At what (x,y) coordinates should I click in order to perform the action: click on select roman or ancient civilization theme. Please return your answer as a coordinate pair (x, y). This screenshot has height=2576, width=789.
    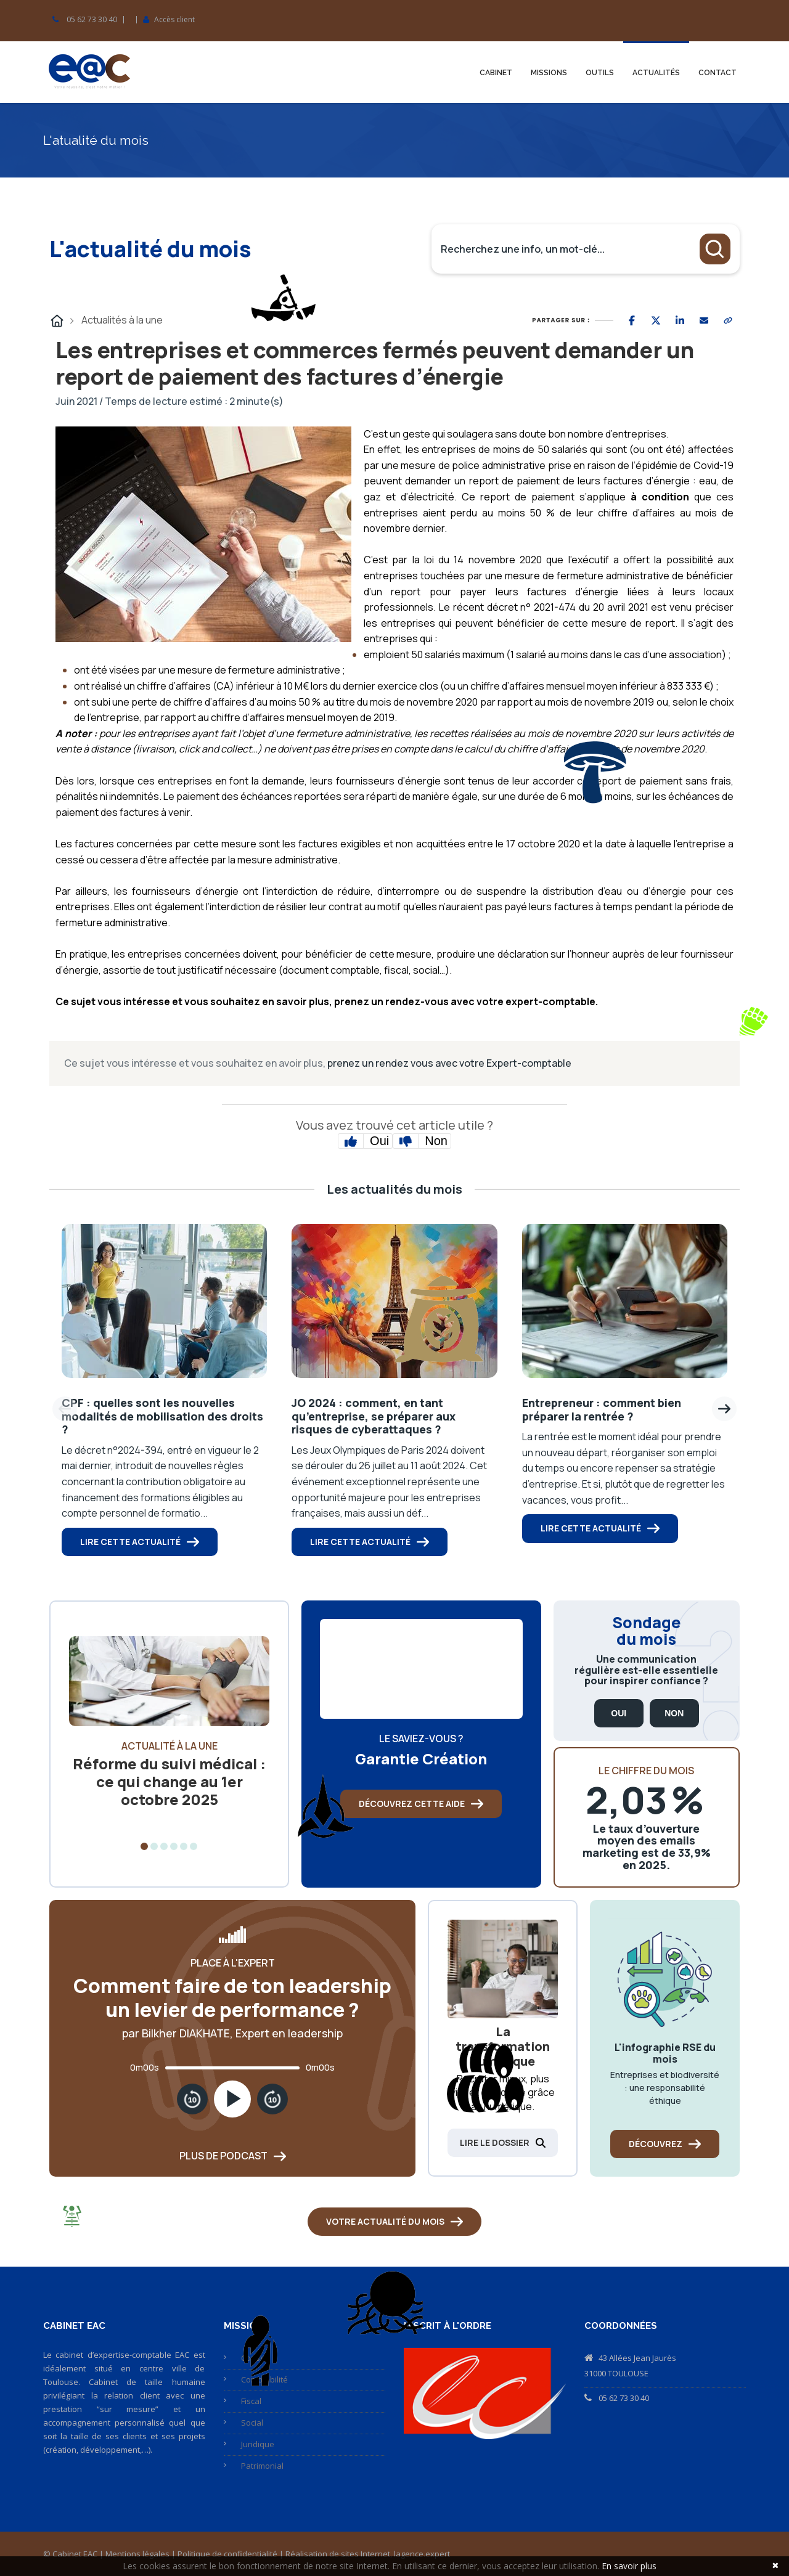
    Looking at the image, I should click on (260, 2350).